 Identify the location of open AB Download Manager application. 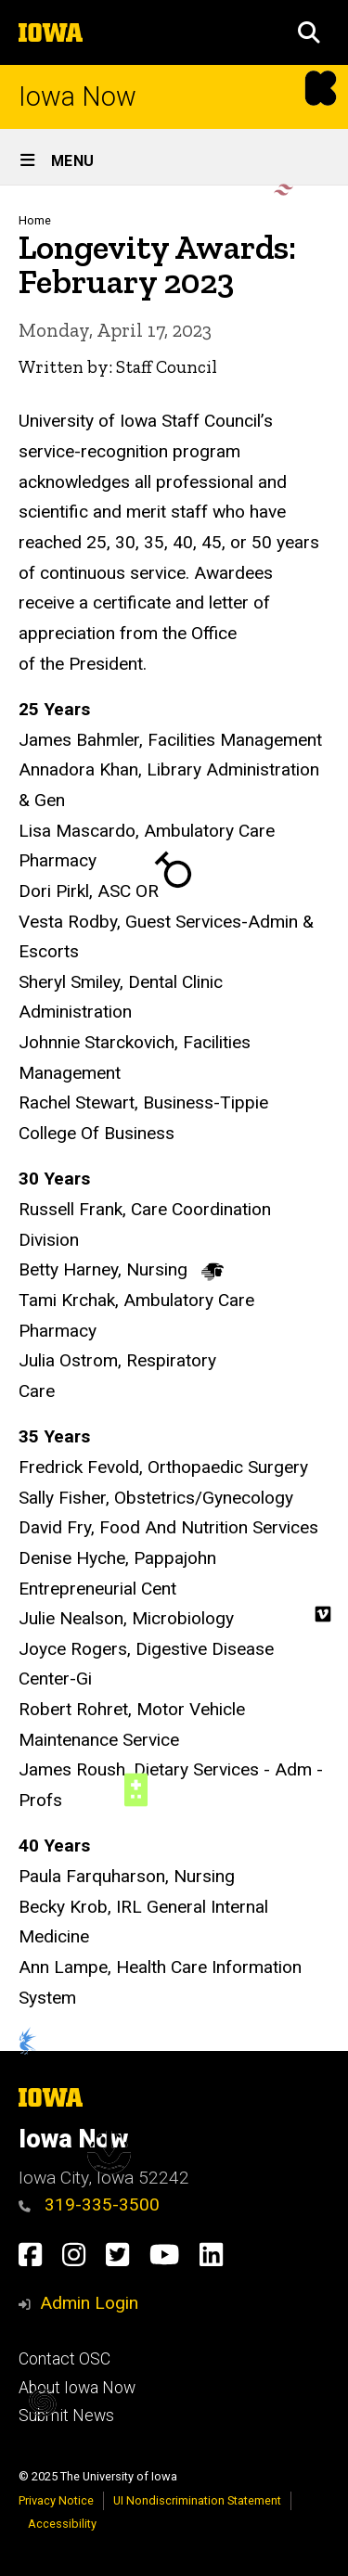
(109, 2152).